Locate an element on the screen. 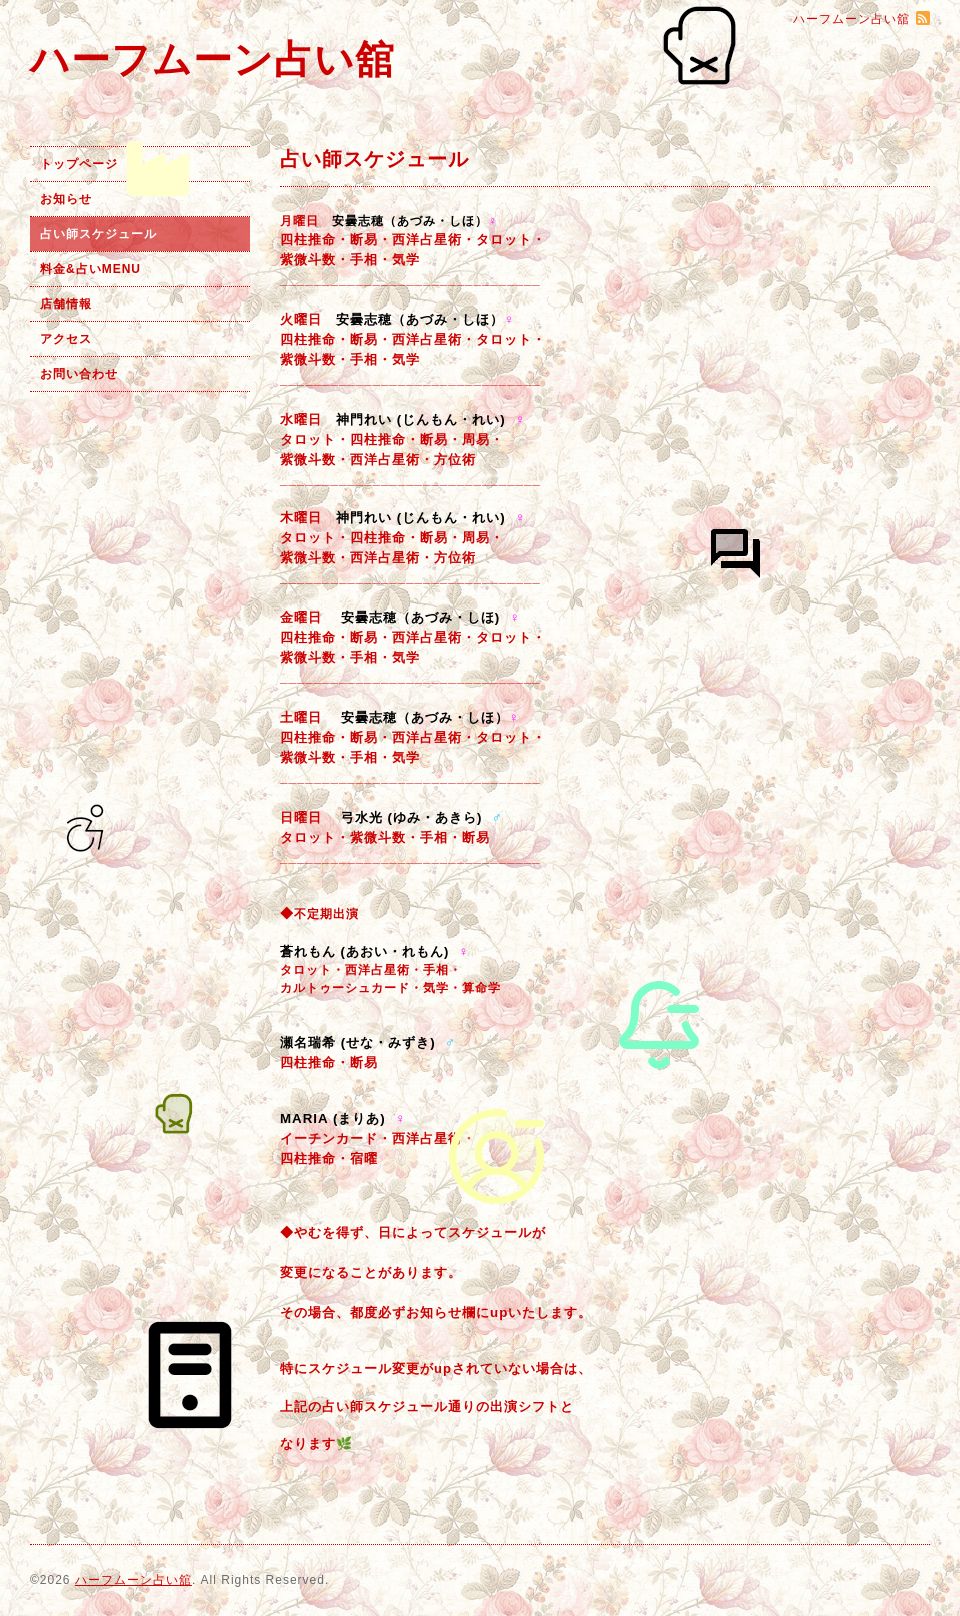 This screenshot has width=960, height=1616. access server or desktop computer settings is located at coordinates (190, 1375).